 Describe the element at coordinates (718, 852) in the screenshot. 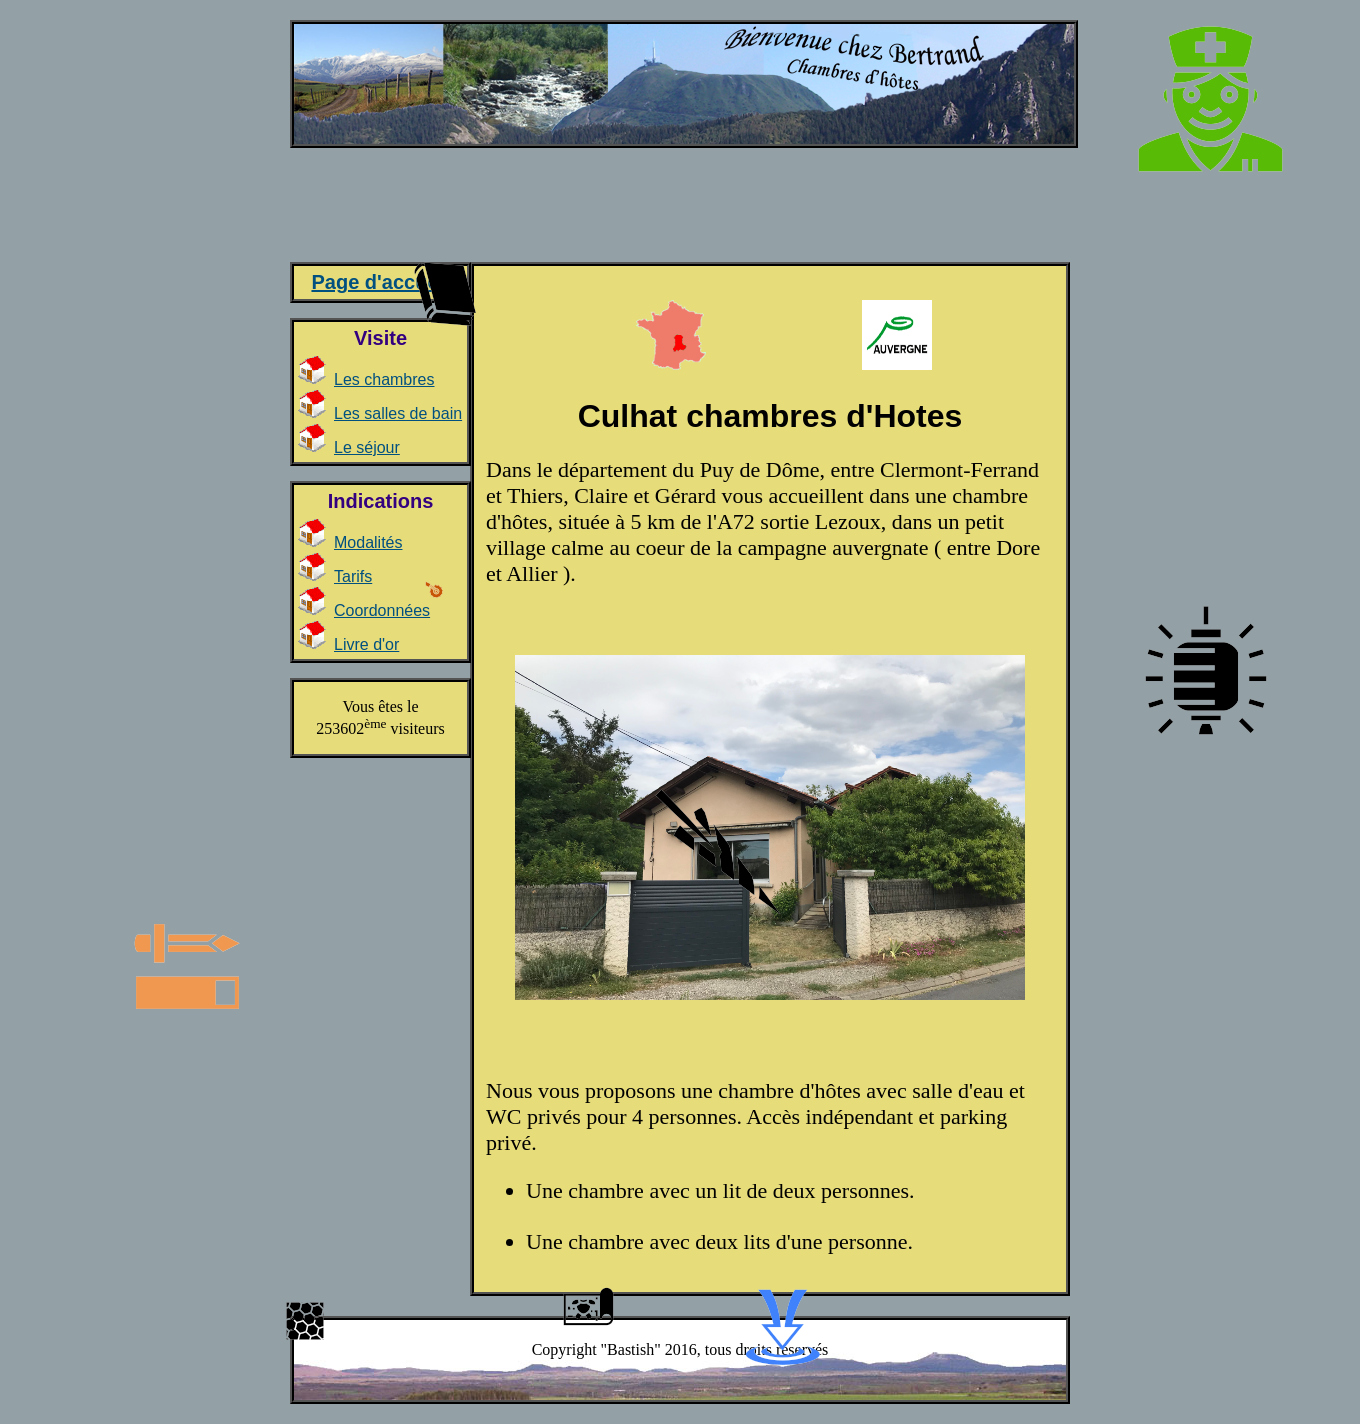

I see `indicates a coiled nail or screw fastener item` at that location.